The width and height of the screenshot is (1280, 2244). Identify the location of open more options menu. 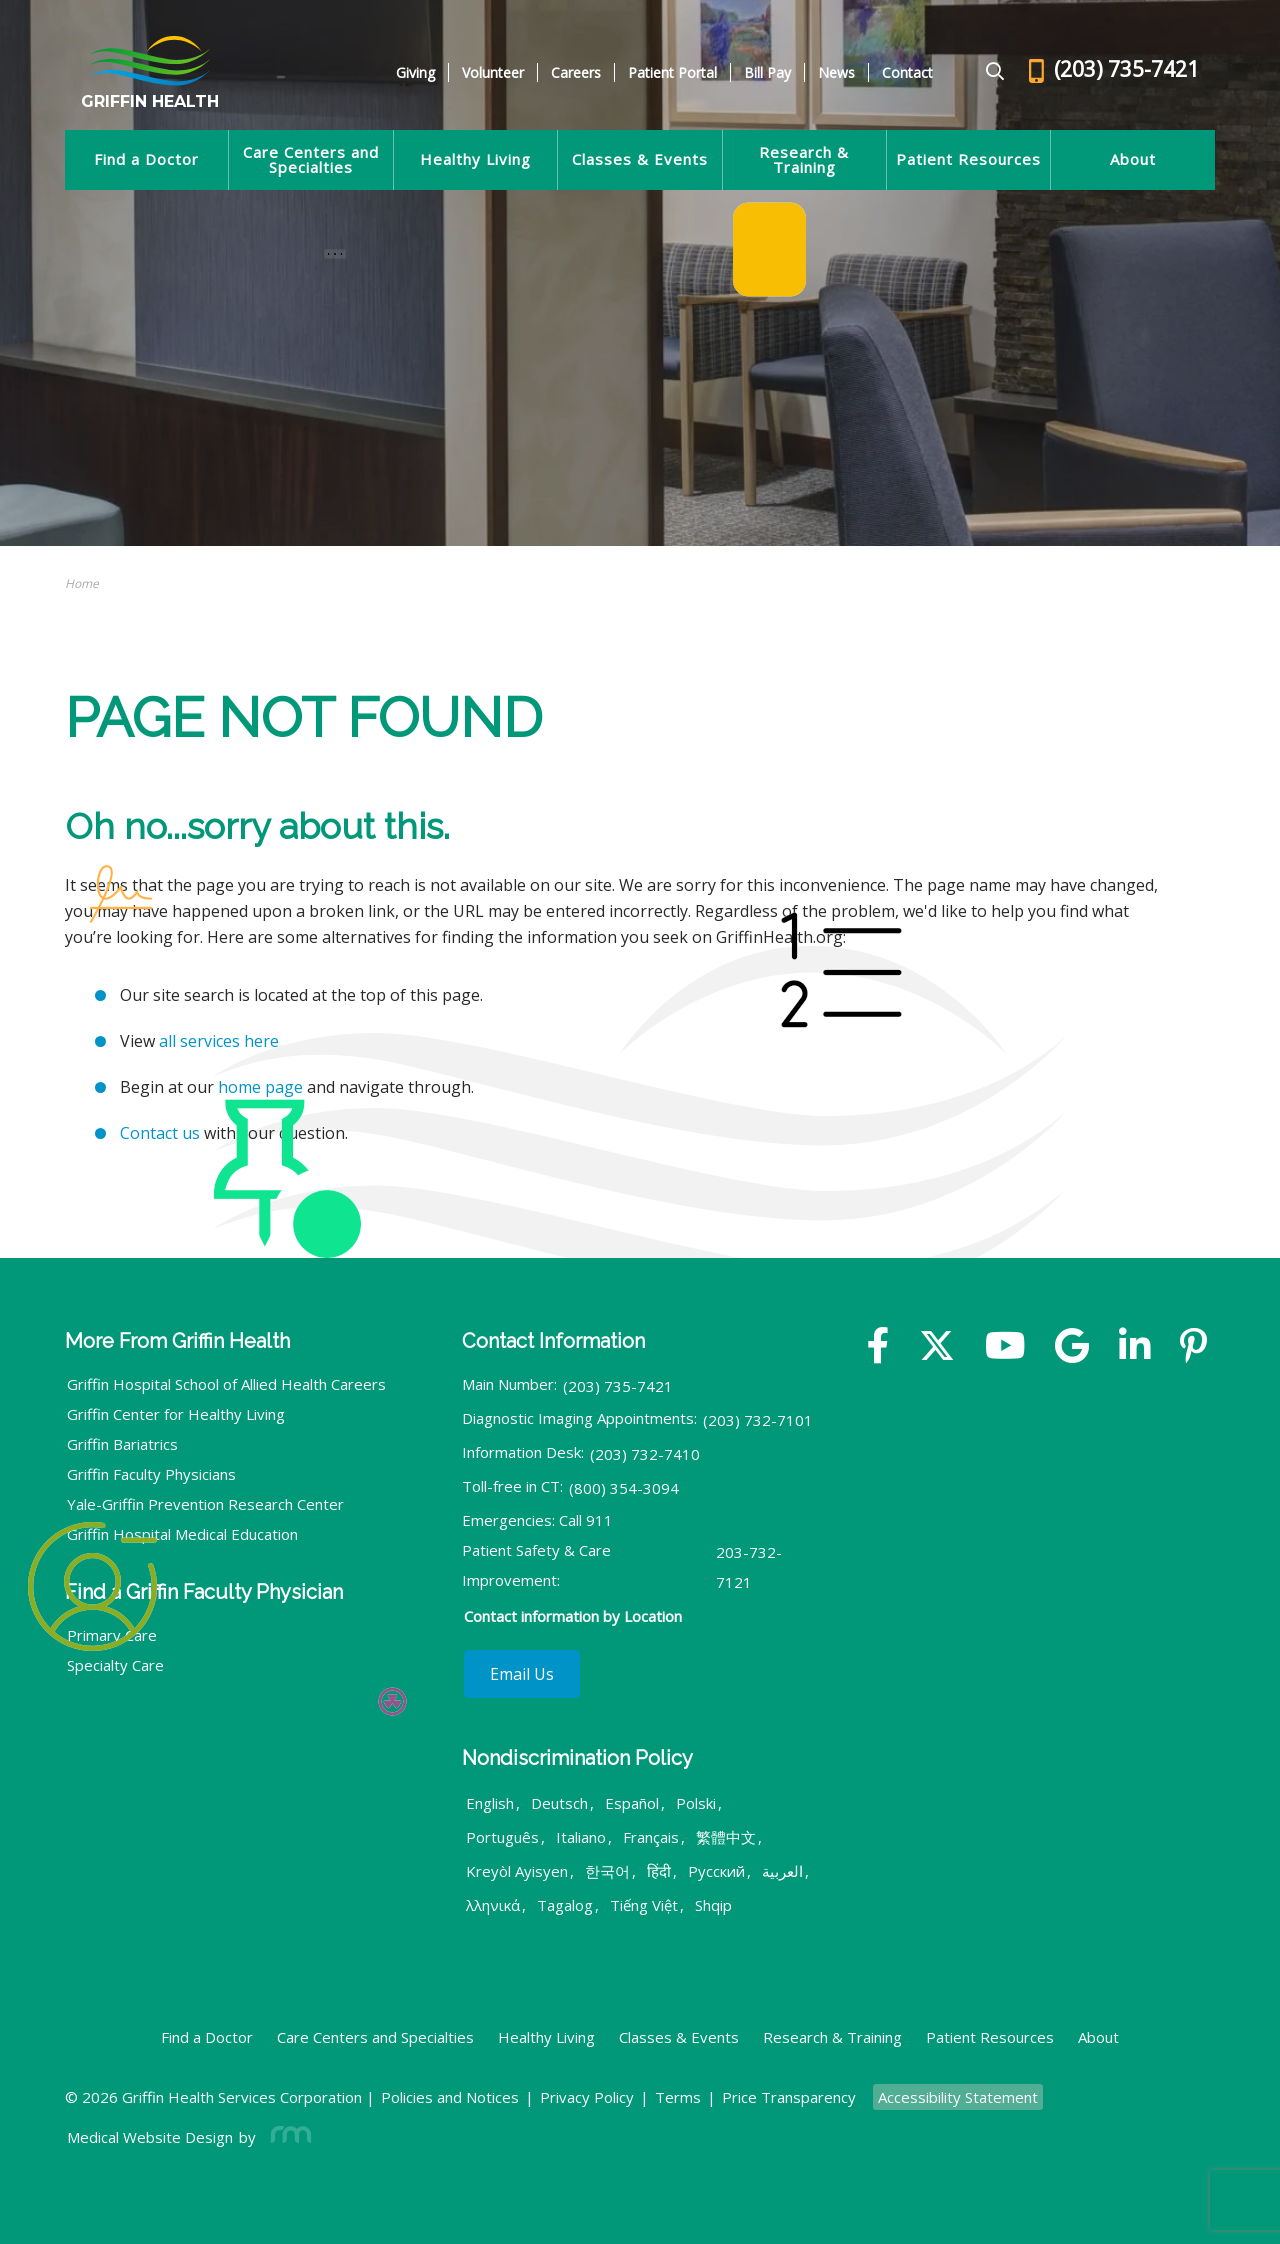
(335, 254).